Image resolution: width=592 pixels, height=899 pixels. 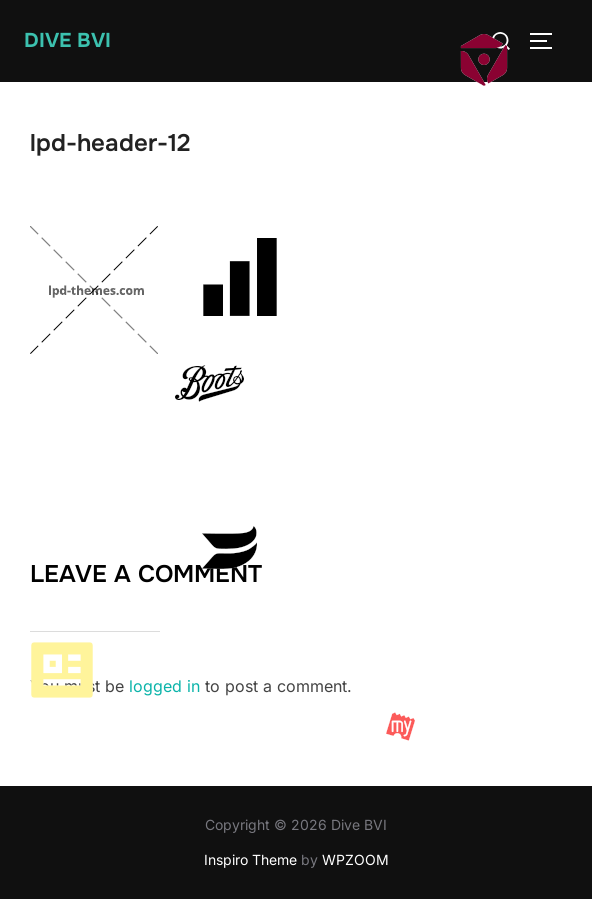 I want to click on open the Boots pharmacy app, so click(x=209, y=383).